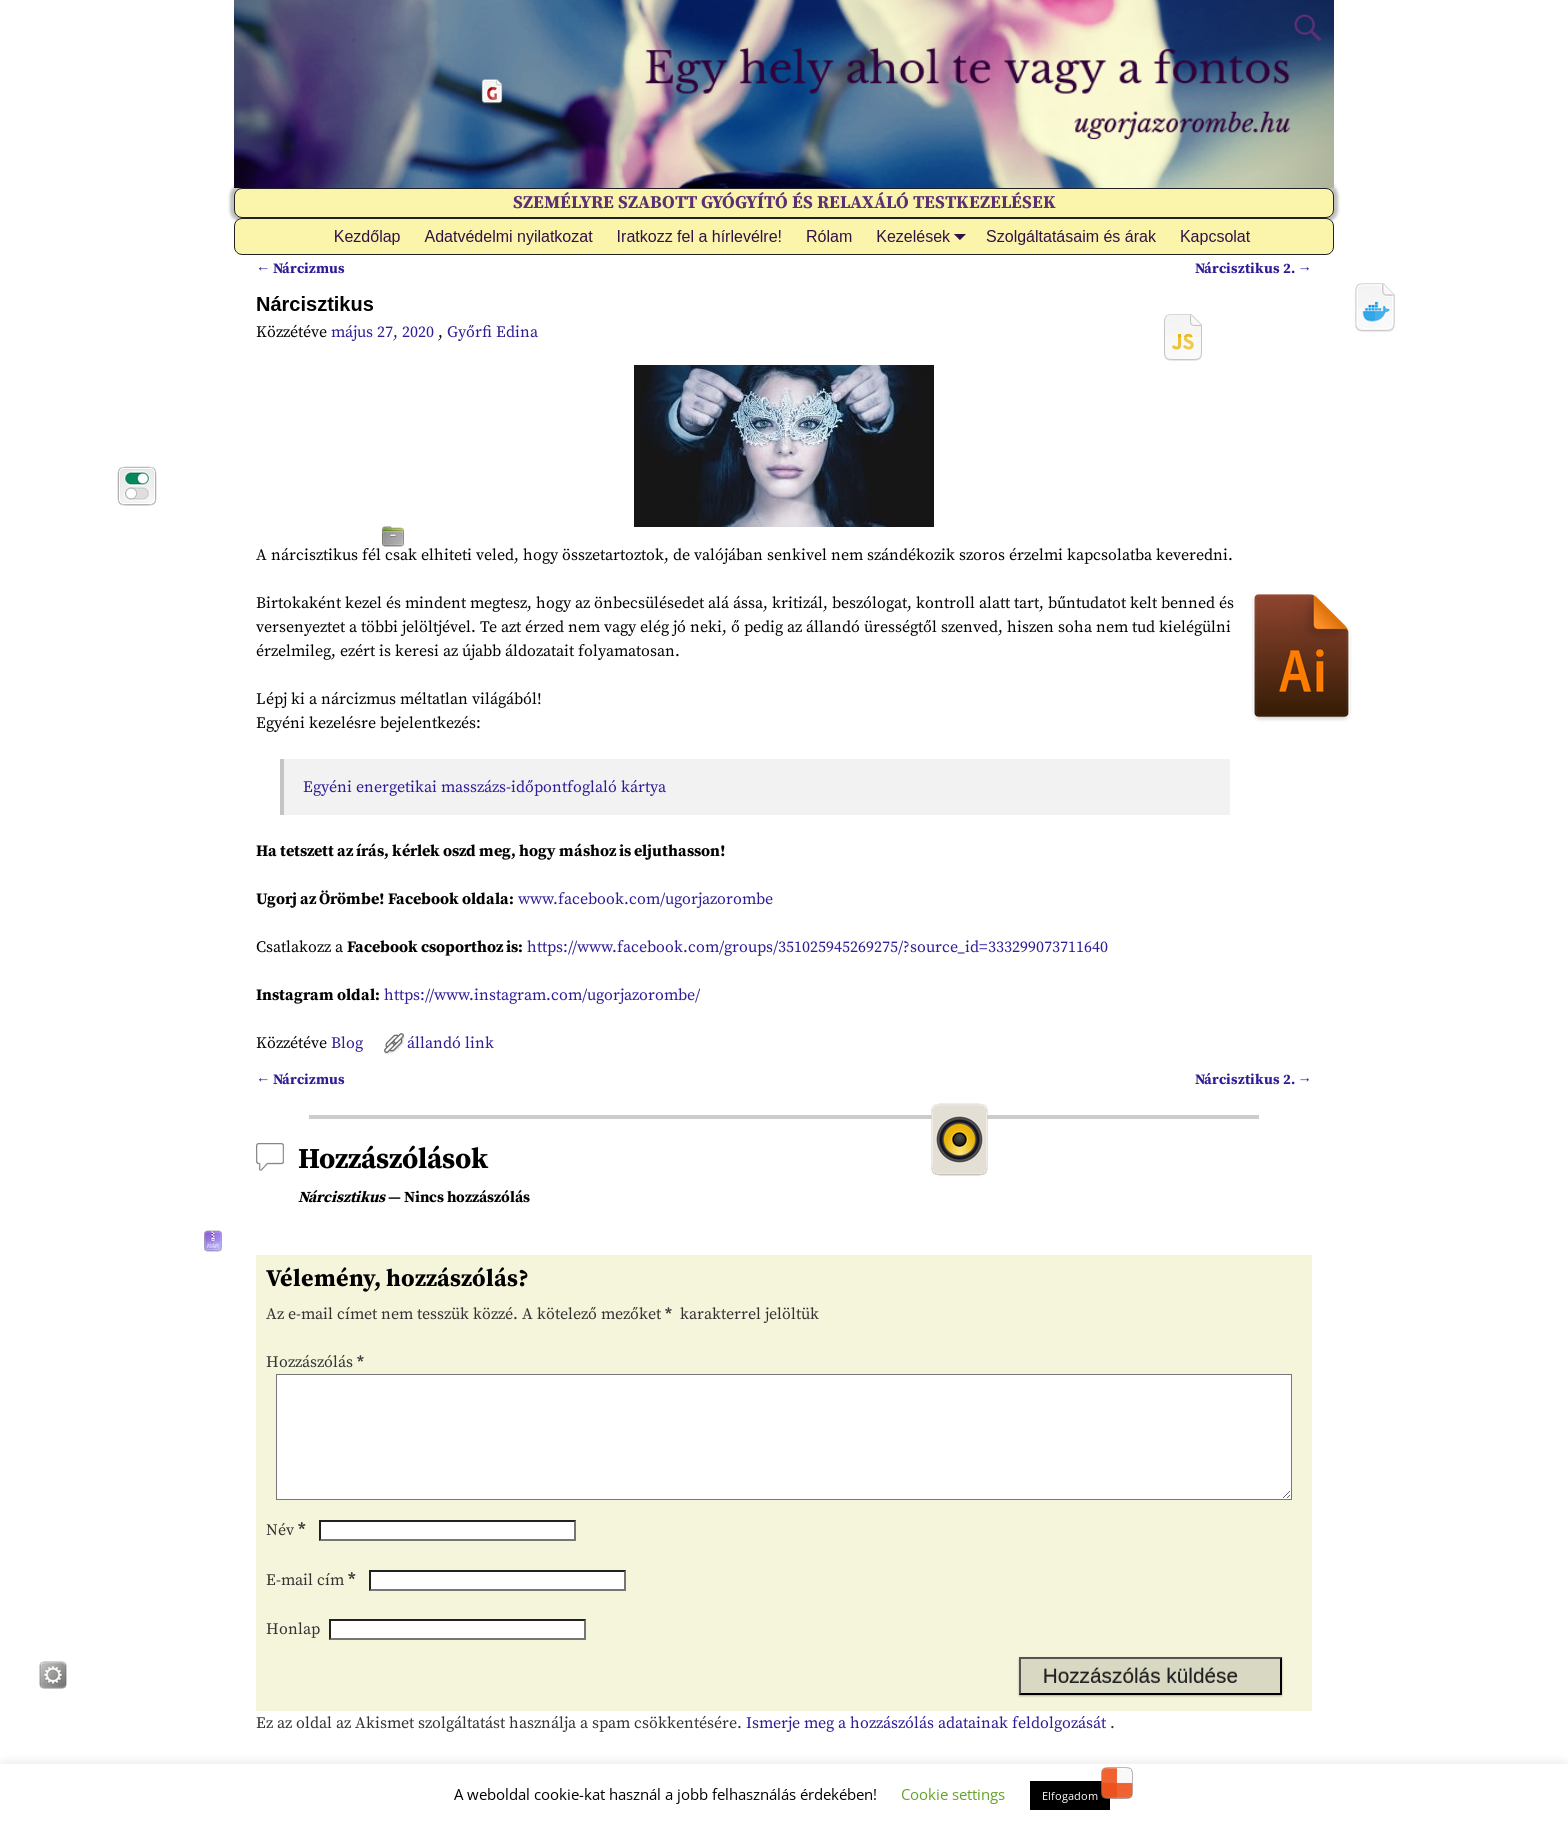 The image size is (1568, 1827). What do you see at coordinates (137, 486) in the screenshot?
I see `open system settings or preferences` at bounding box center [137, 486].